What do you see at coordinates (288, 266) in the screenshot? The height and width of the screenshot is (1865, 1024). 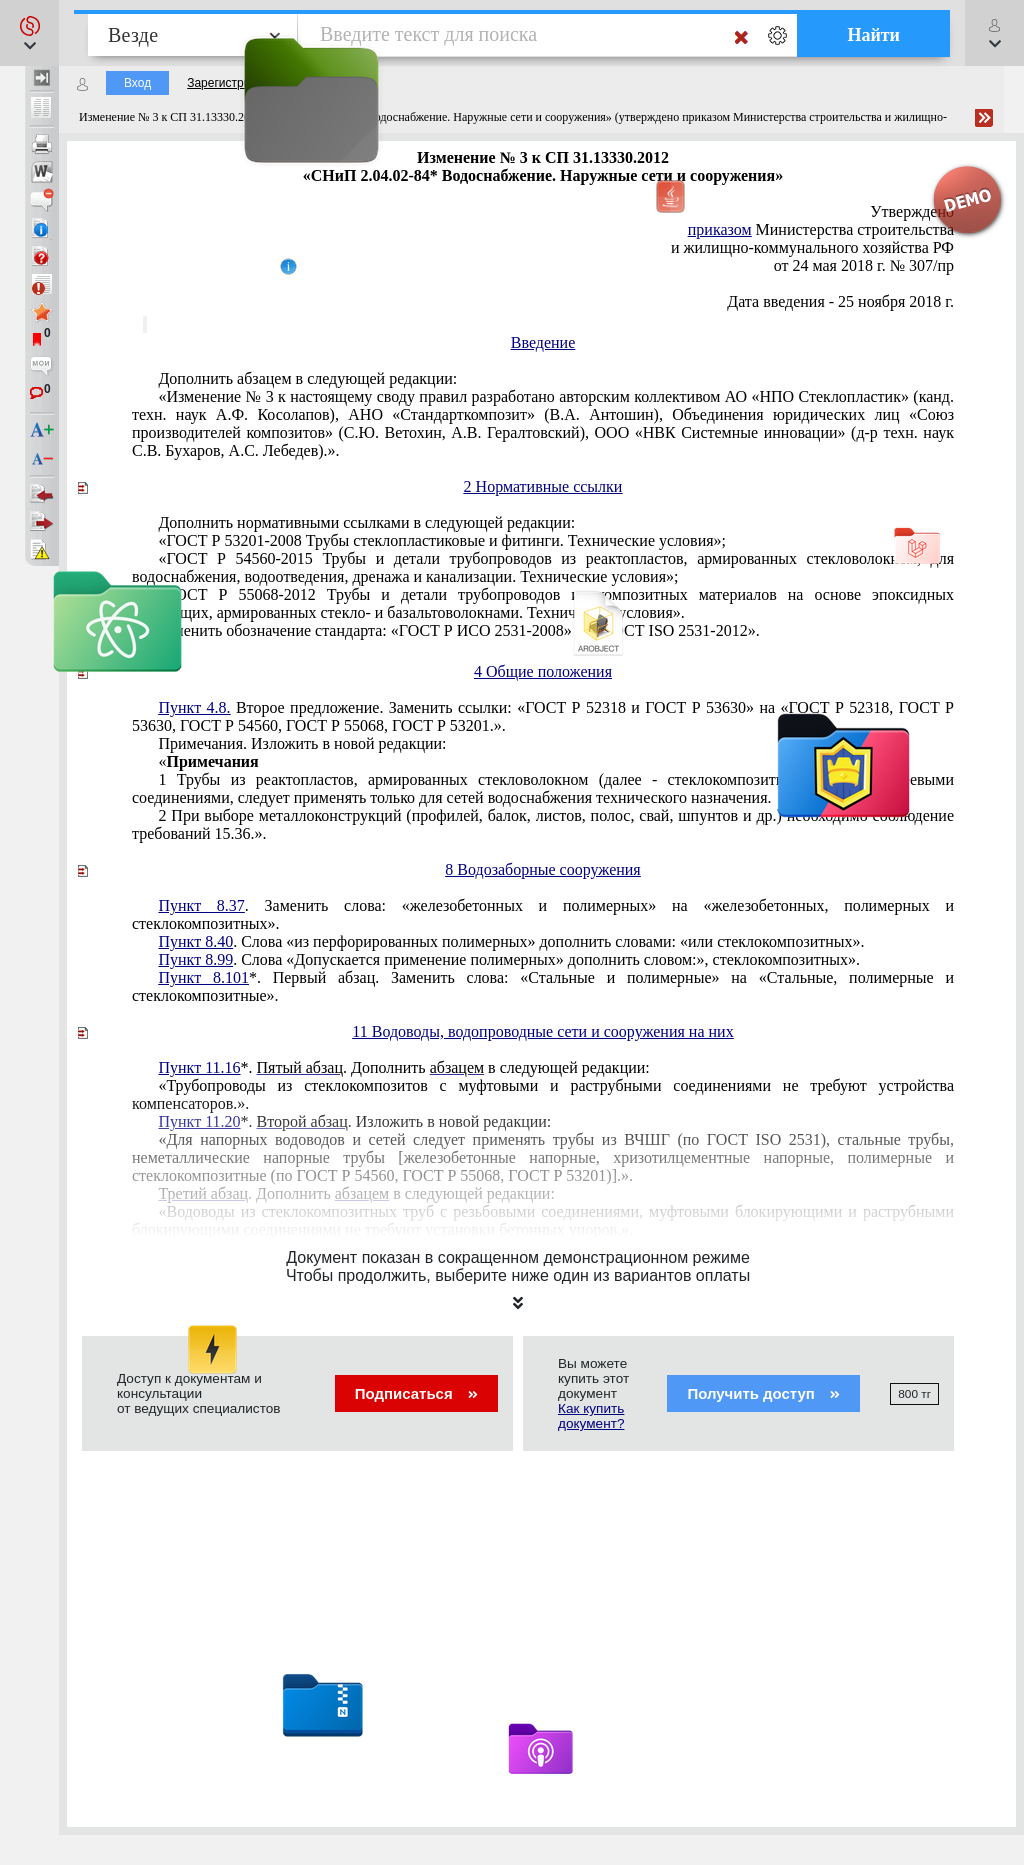 I see `access help or about information` at bounding box center [288, 266].